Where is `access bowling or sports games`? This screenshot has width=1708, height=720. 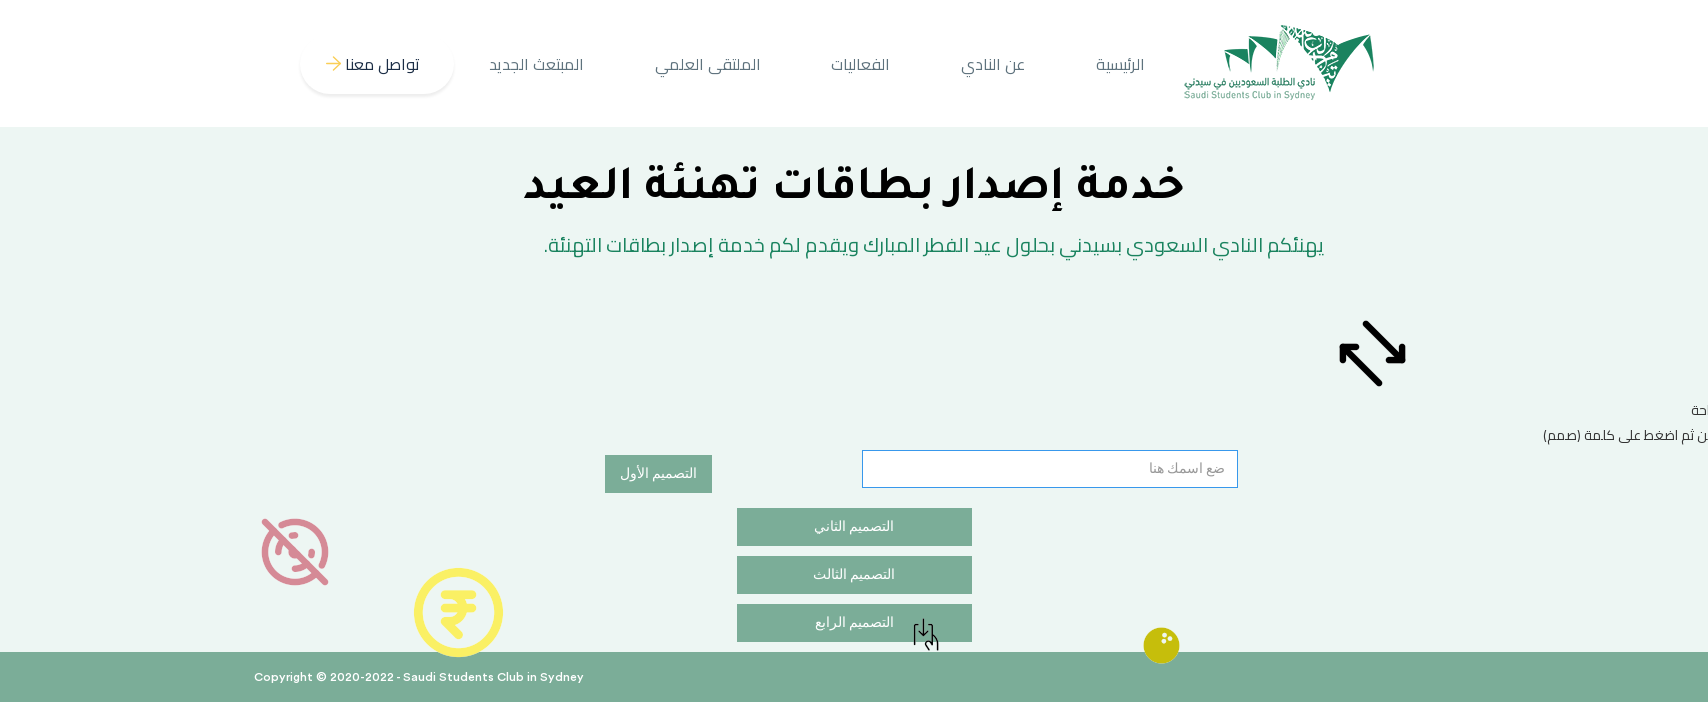
access bowling or sports games is located at coordinates (1161, 645).